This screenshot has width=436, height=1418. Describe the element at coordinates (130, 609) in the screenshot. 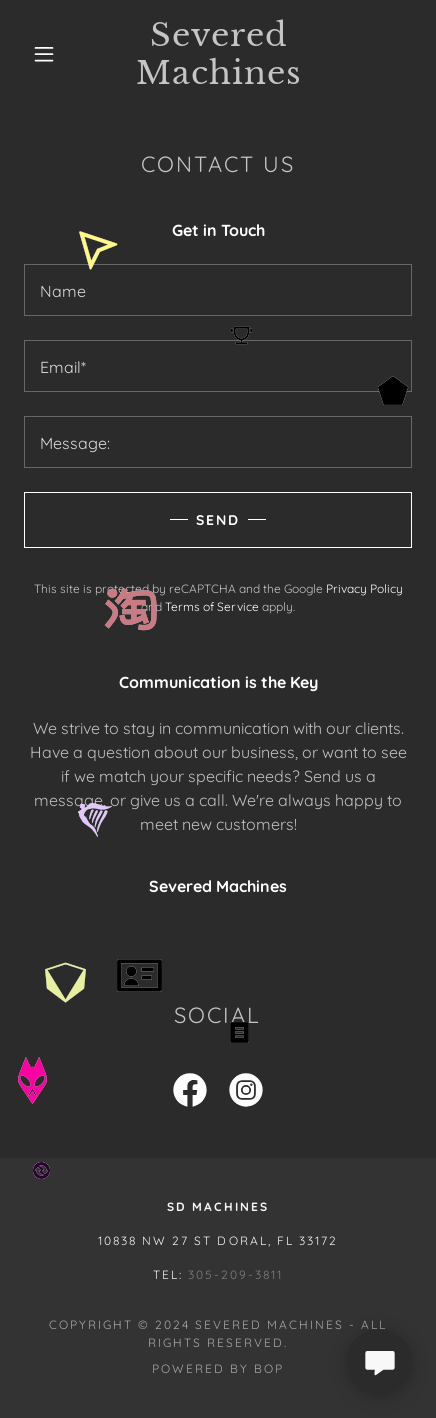

I see `open Taobao app` at that location.